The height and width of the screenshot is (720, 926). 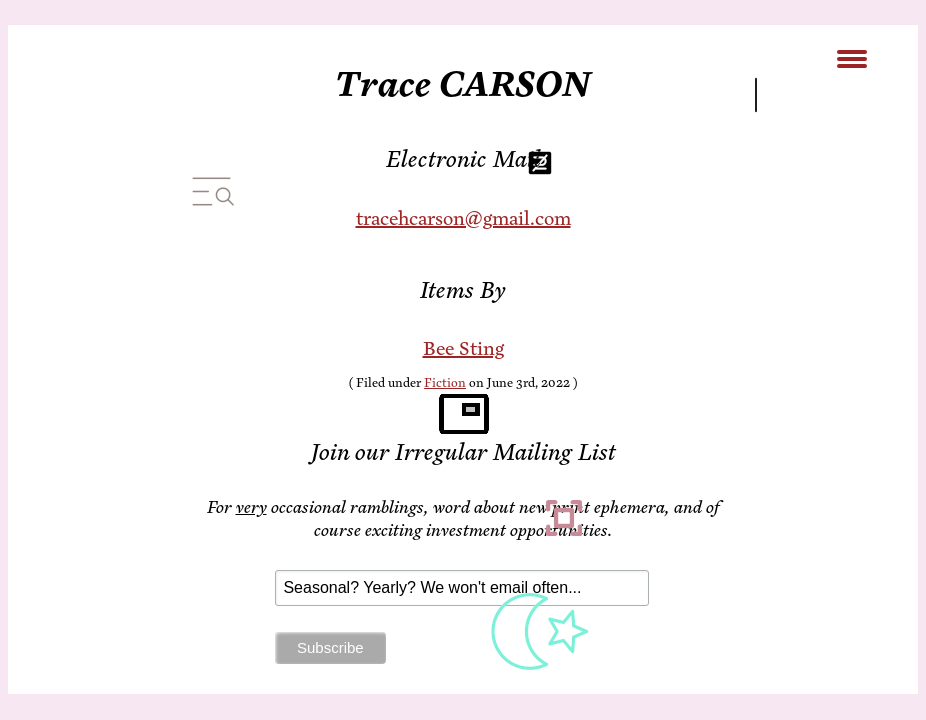 What do you see at coordinates (540, 163) in the screenshot?
I see `indicates set is not a superset of another set` at bounding box center [540, 163].